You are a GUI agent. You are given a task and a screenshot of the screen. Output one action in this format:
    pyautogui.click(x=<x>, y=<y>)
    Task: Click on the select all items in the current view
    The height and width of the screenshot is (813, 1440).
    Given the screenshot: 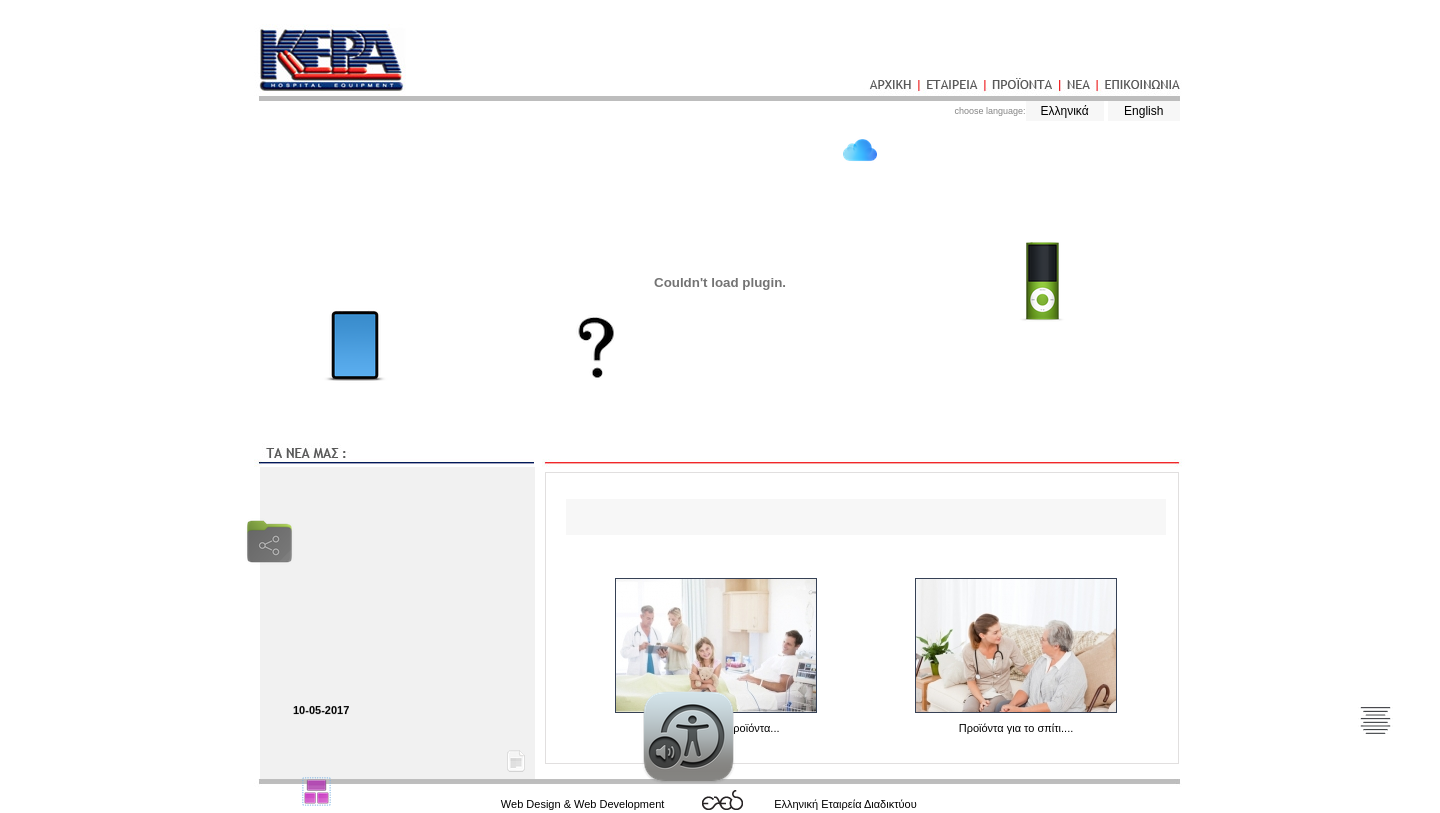 What is the action you would take?
    pyautogui.click(x=316, y=791)
    